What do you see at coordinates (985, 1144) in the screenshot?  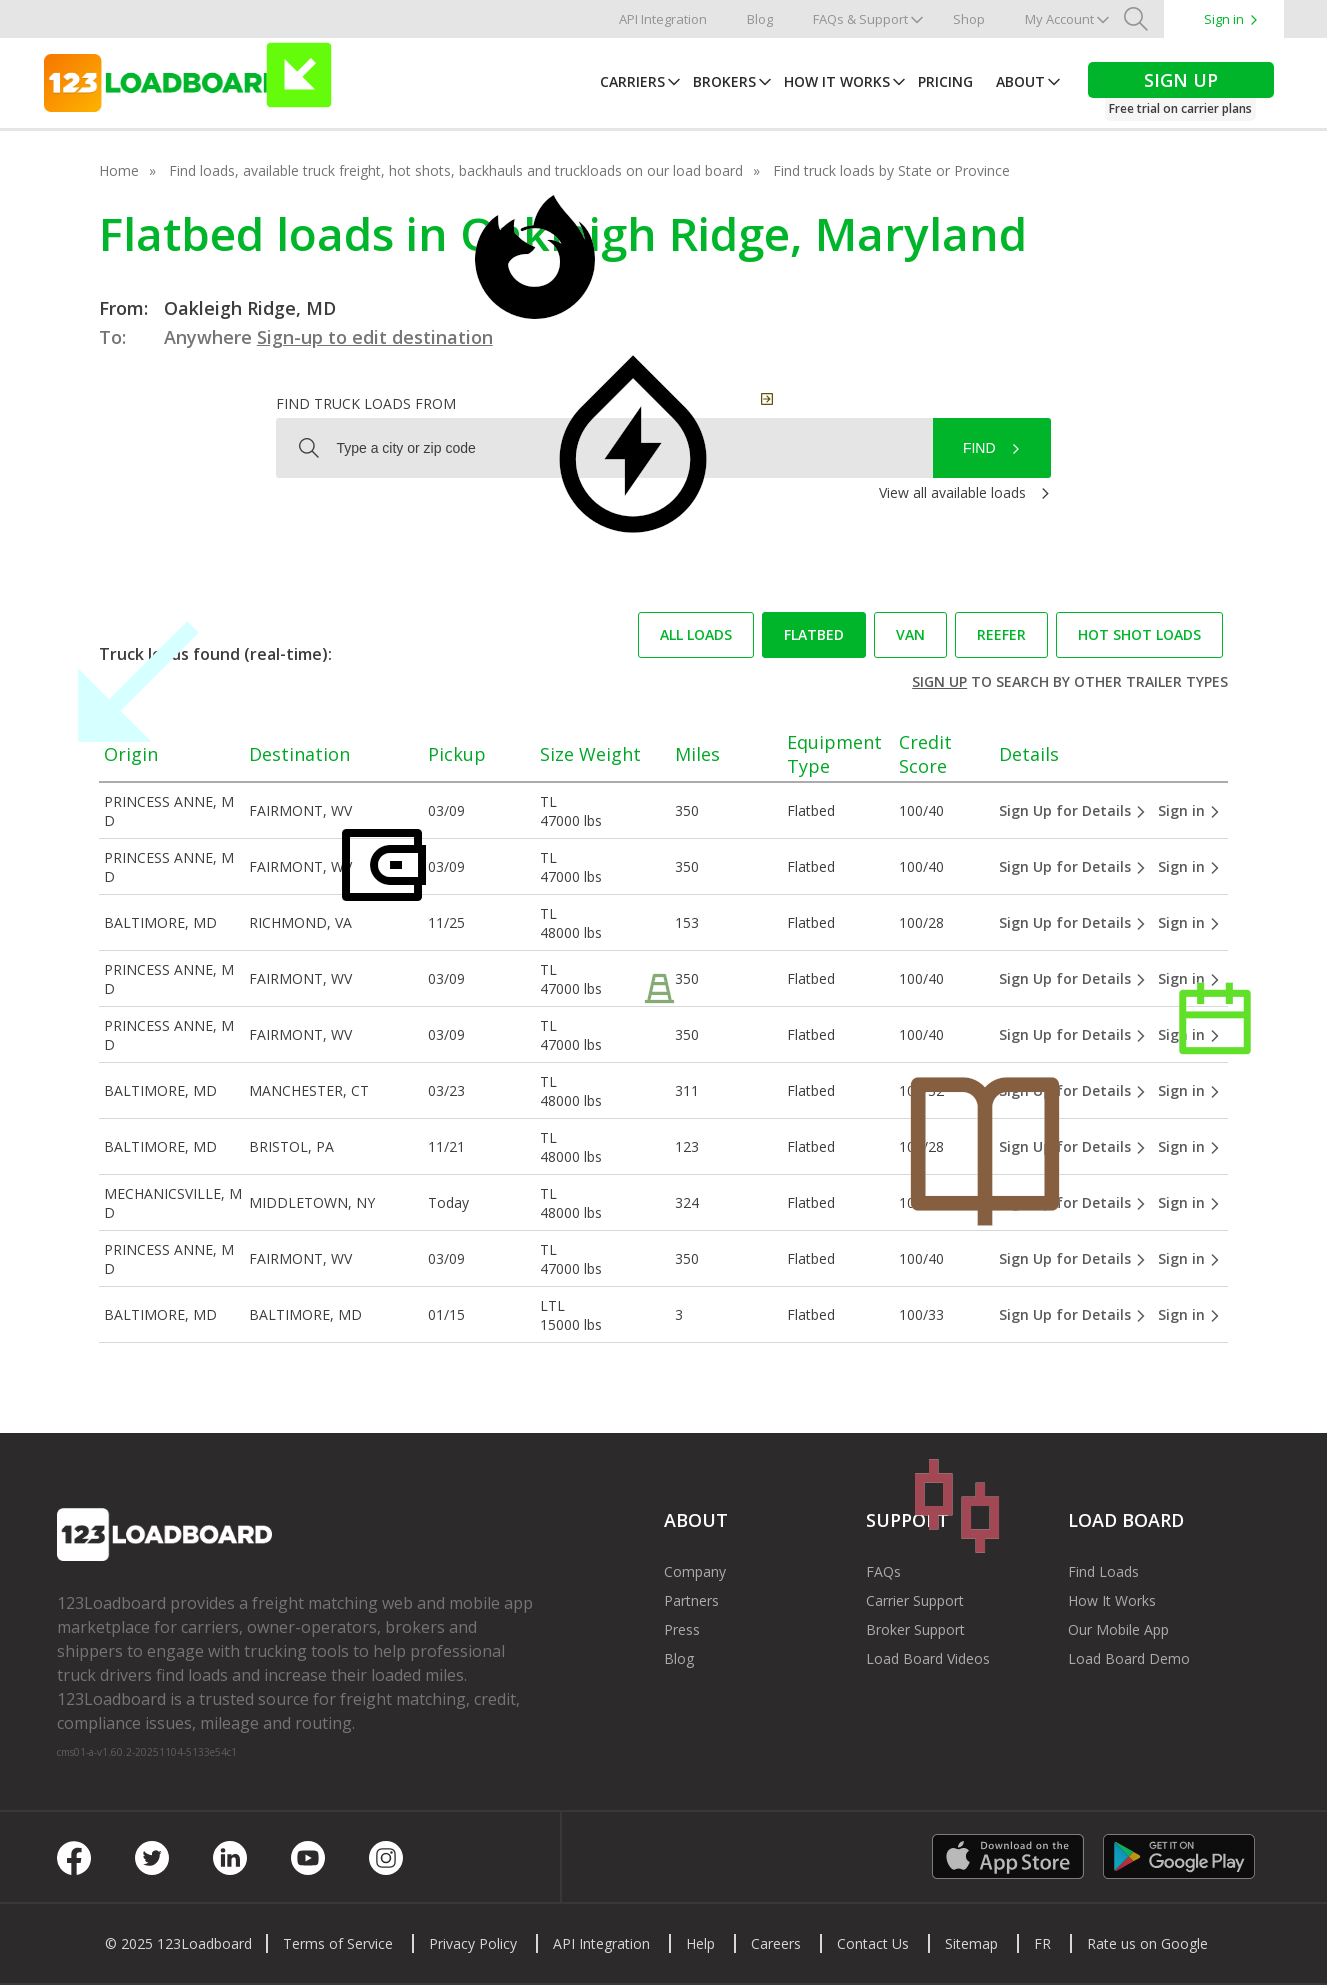 I see `open reading mode or e-reader` at bounding box center [985, 1144].